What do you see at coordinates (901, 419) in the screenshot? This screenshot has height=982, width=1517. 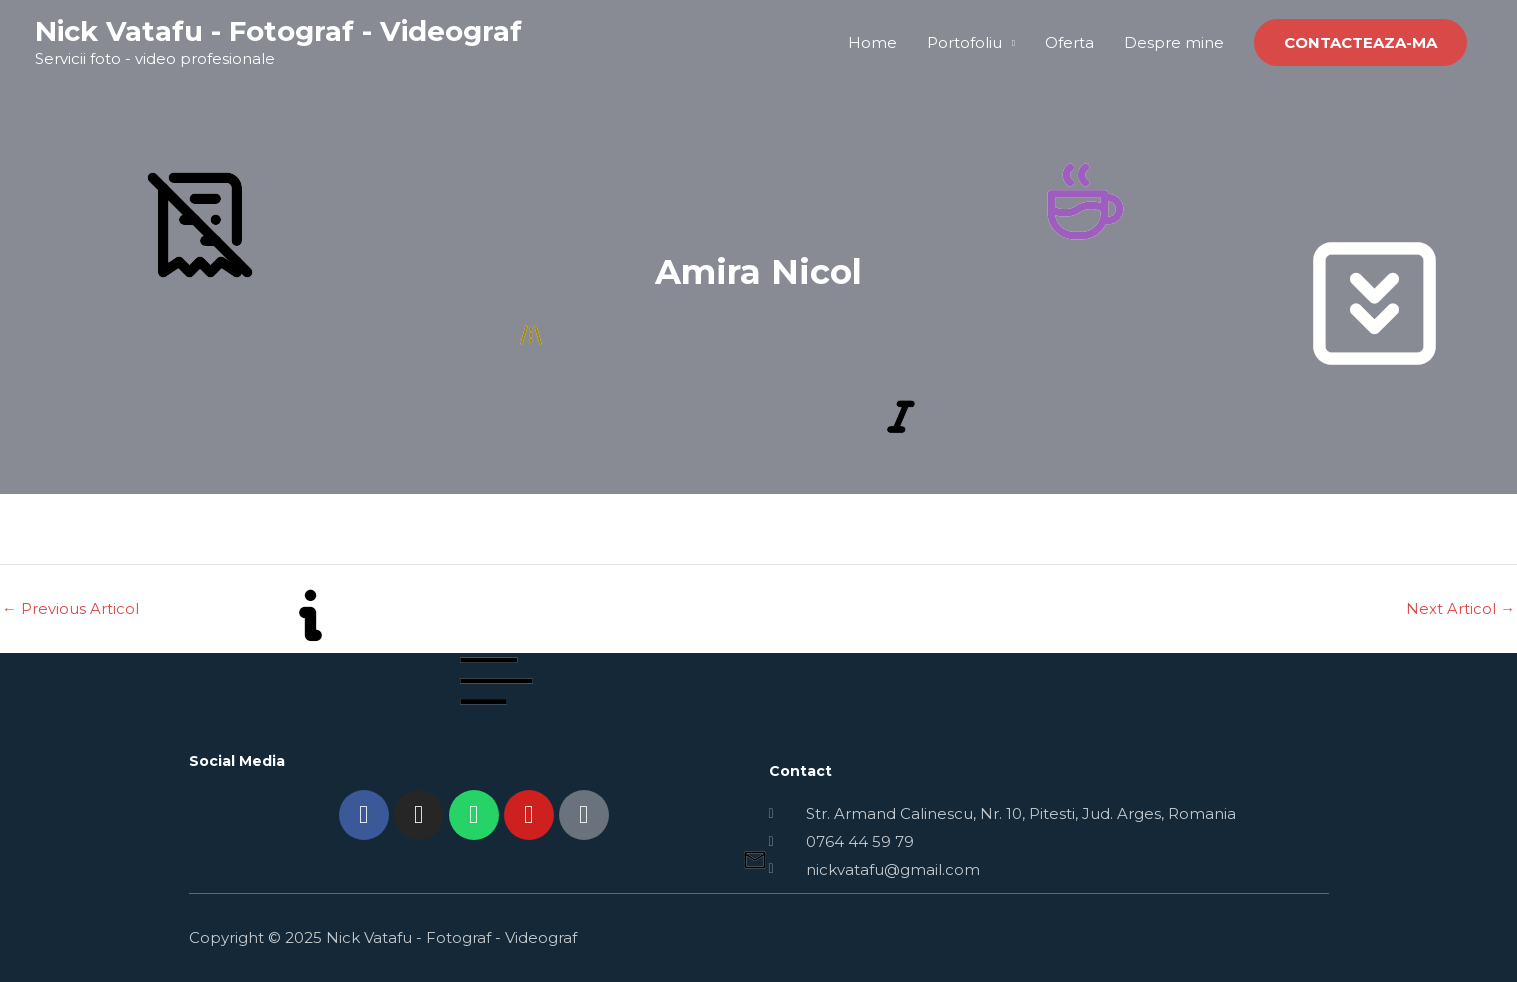 I see `apply italic formatting to selected text` at bounding box center [901, 419].